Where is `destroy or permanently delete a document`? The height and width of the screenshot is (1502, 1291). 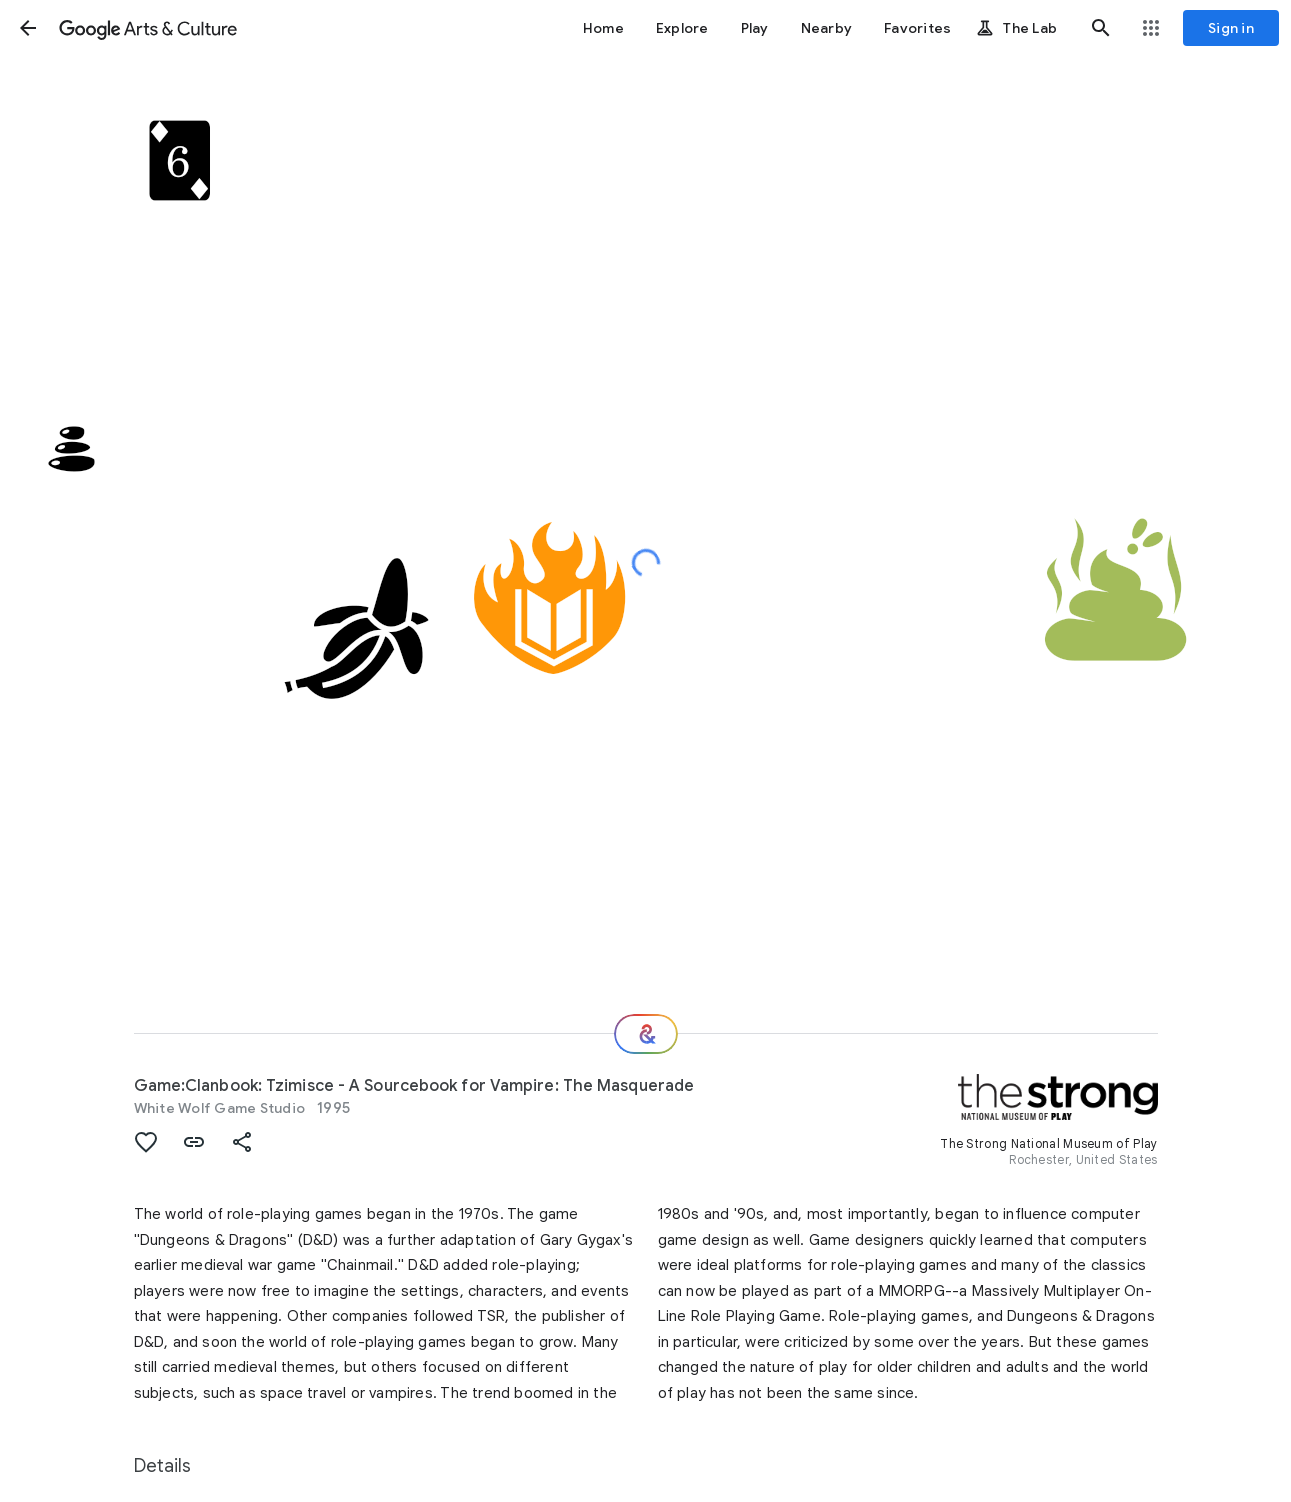
destroy or permanently delete a document is located at coordinates (549, 597).